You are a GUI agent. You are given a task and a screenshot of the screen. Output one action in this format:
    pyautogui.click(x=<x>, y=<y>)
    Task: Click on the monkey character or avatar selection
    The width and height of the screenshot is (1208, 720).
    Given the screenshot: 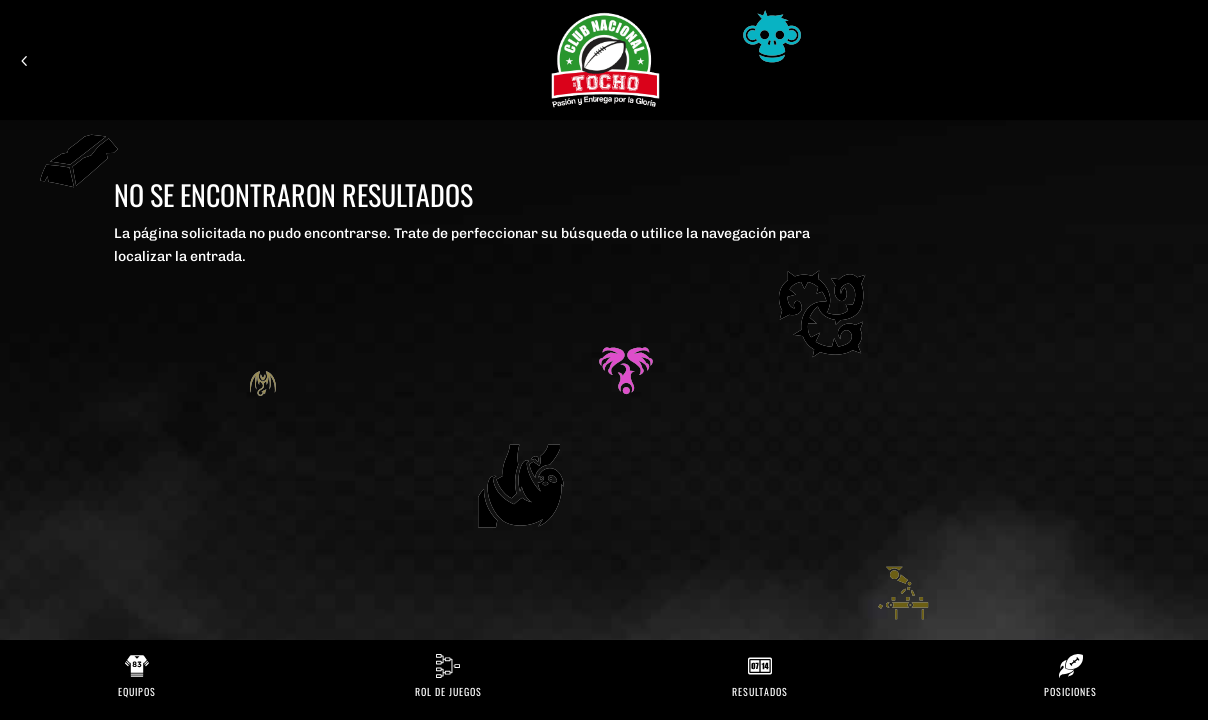 What is the action you would take?
    pyautogui.click(x=772, y=39)
    